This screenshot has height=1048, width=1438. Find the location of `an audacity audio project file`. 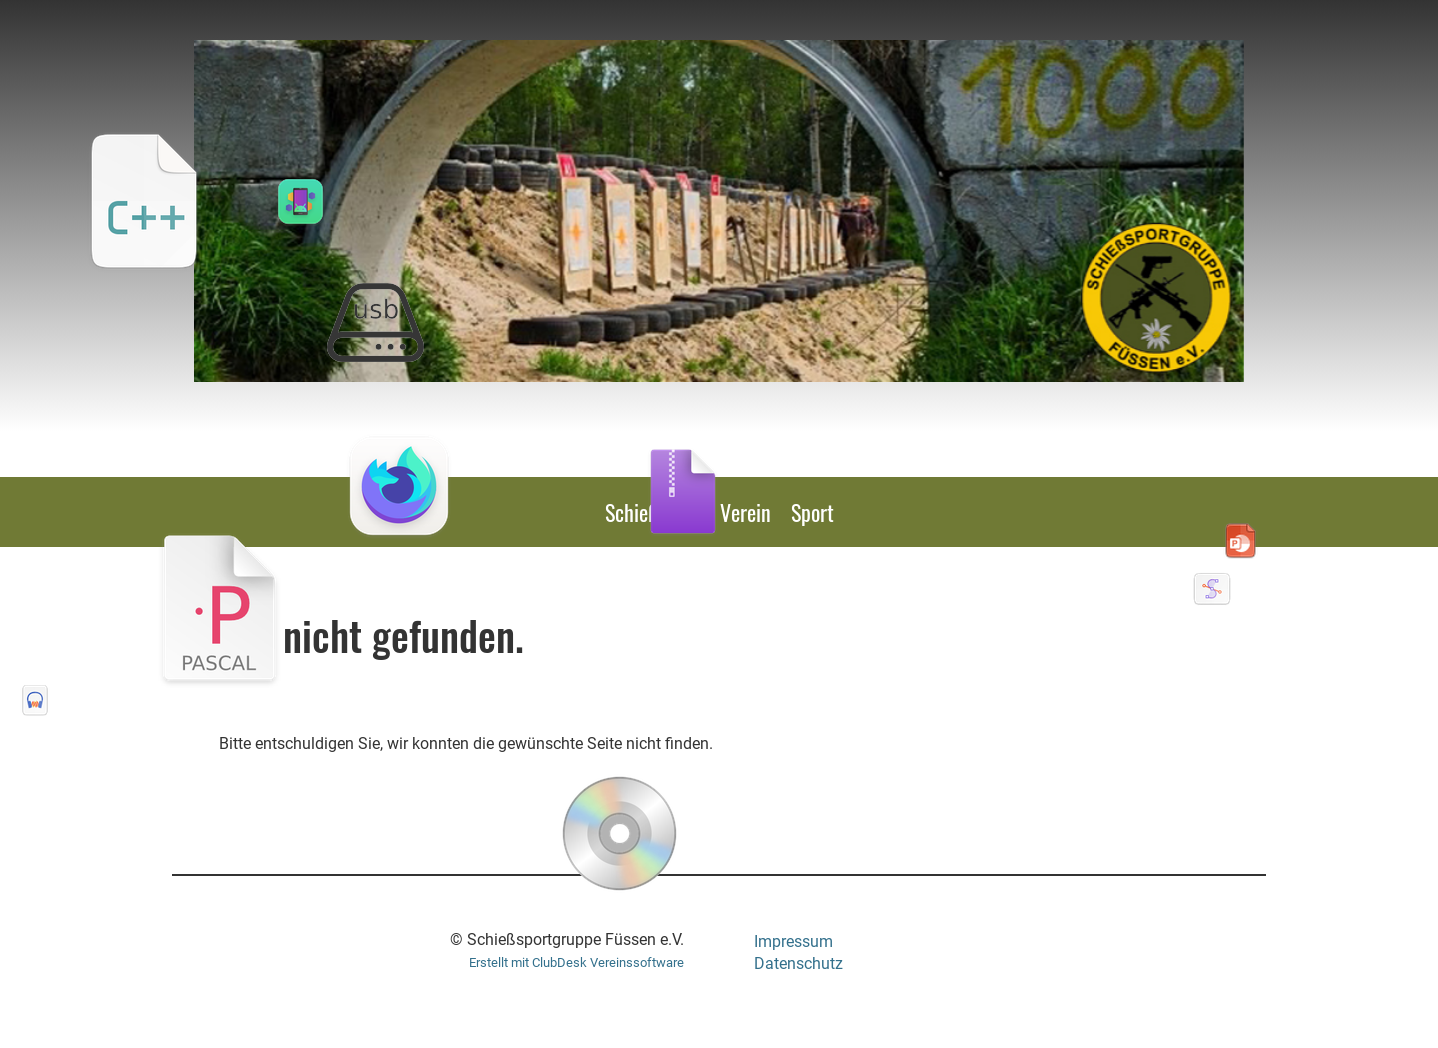

an audacity audio project file is located at coordinates (35, 700).